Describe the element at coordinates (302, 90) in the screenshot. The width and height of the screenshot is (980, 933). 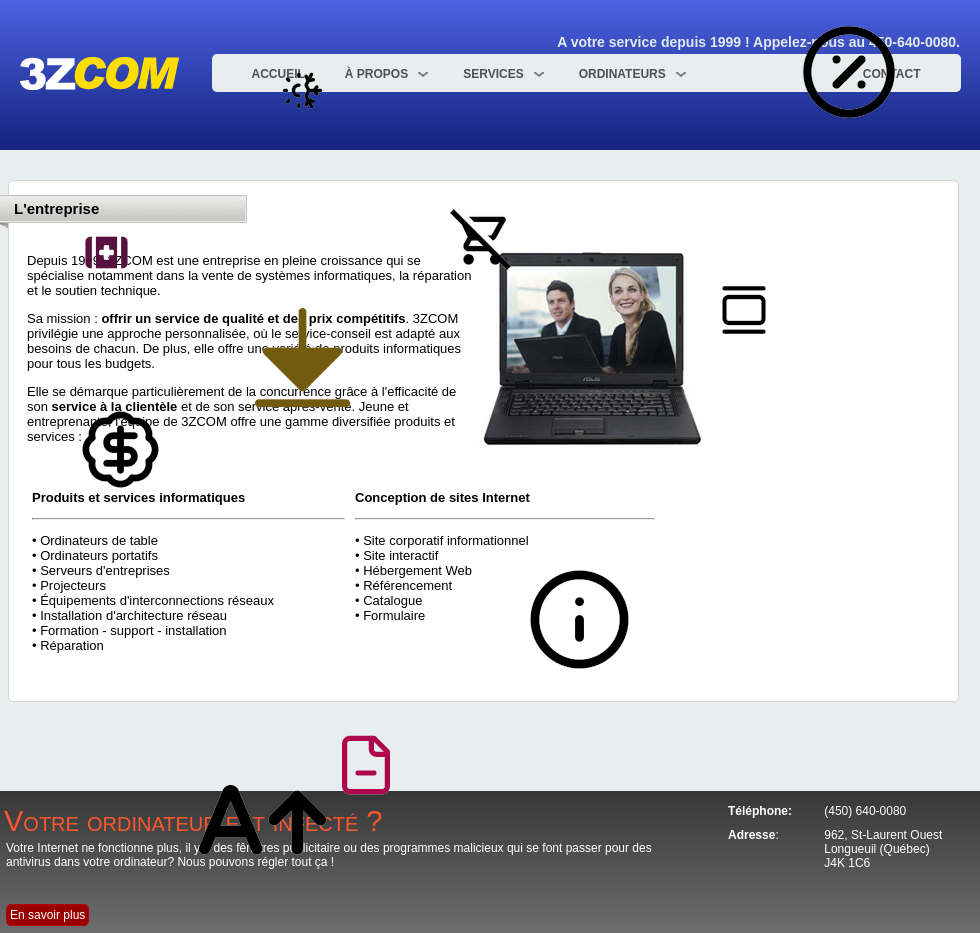
I see `toggle between hot and cold temperature settings` at that location.